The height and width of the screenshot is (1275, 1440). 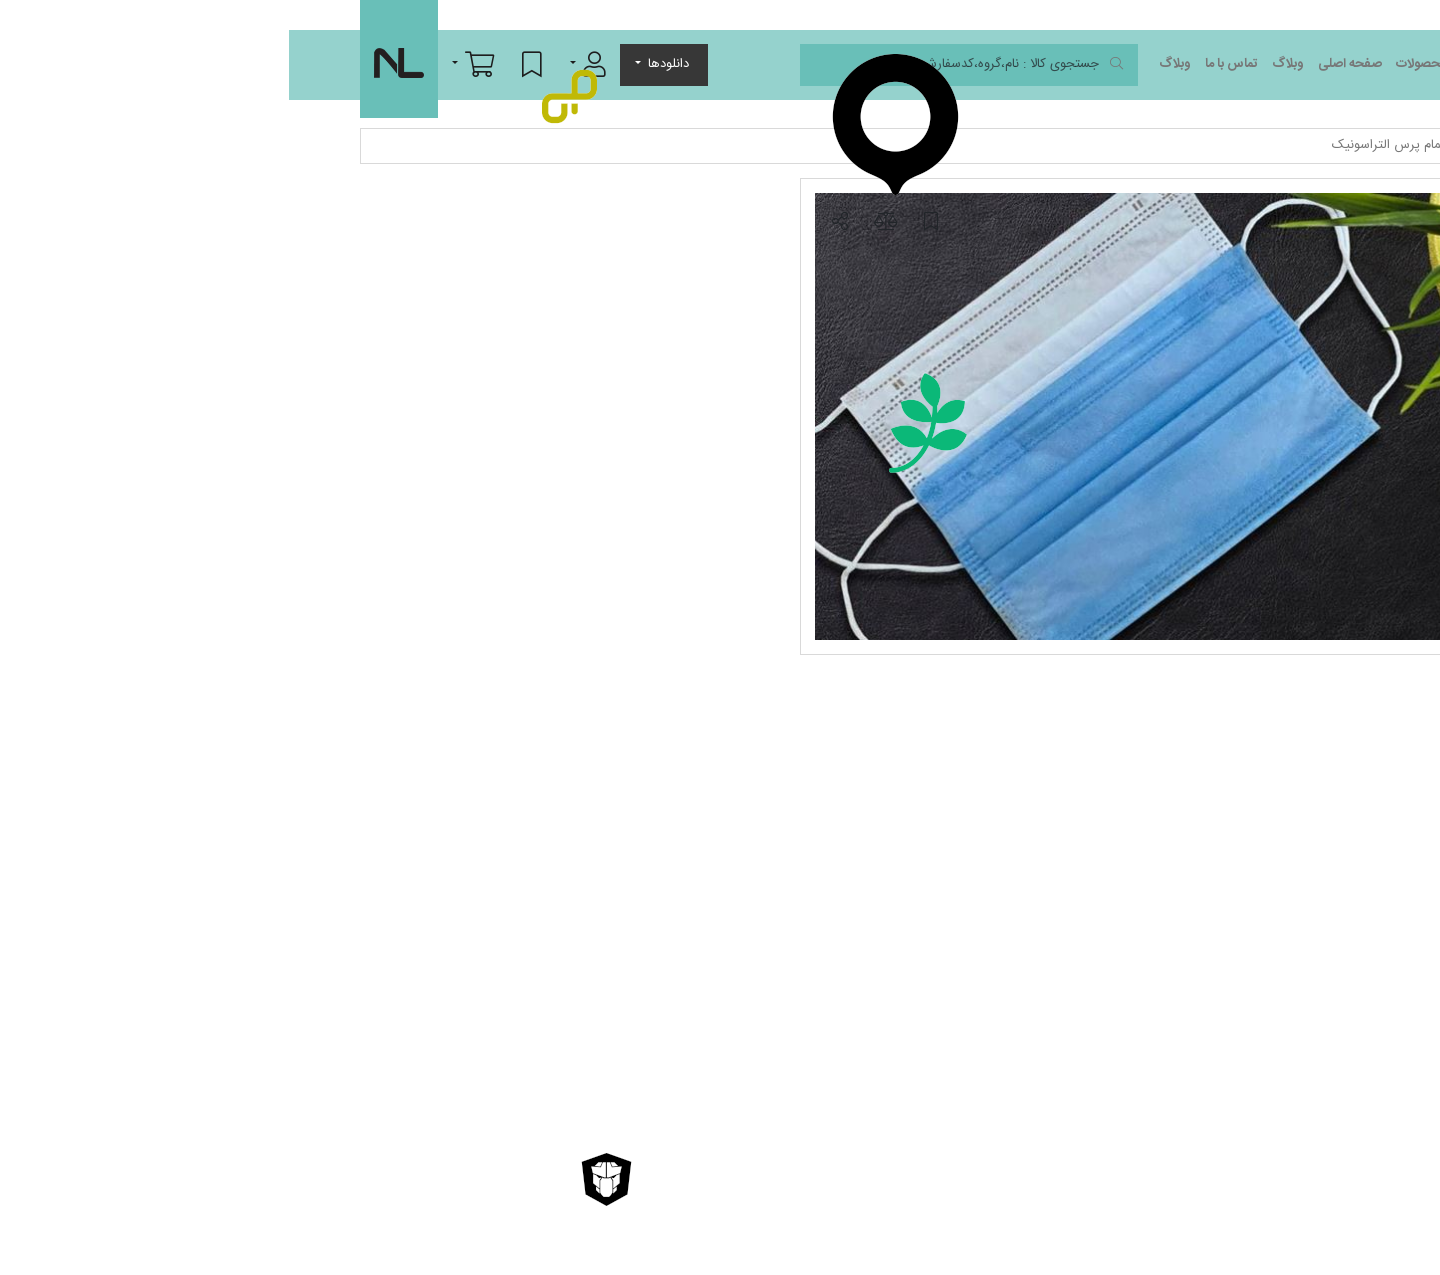 What do you see at coordinates (606, 1179) in the screenshot?
I see `primeng angular ui component library logo` at bounding box center [606, 1179].